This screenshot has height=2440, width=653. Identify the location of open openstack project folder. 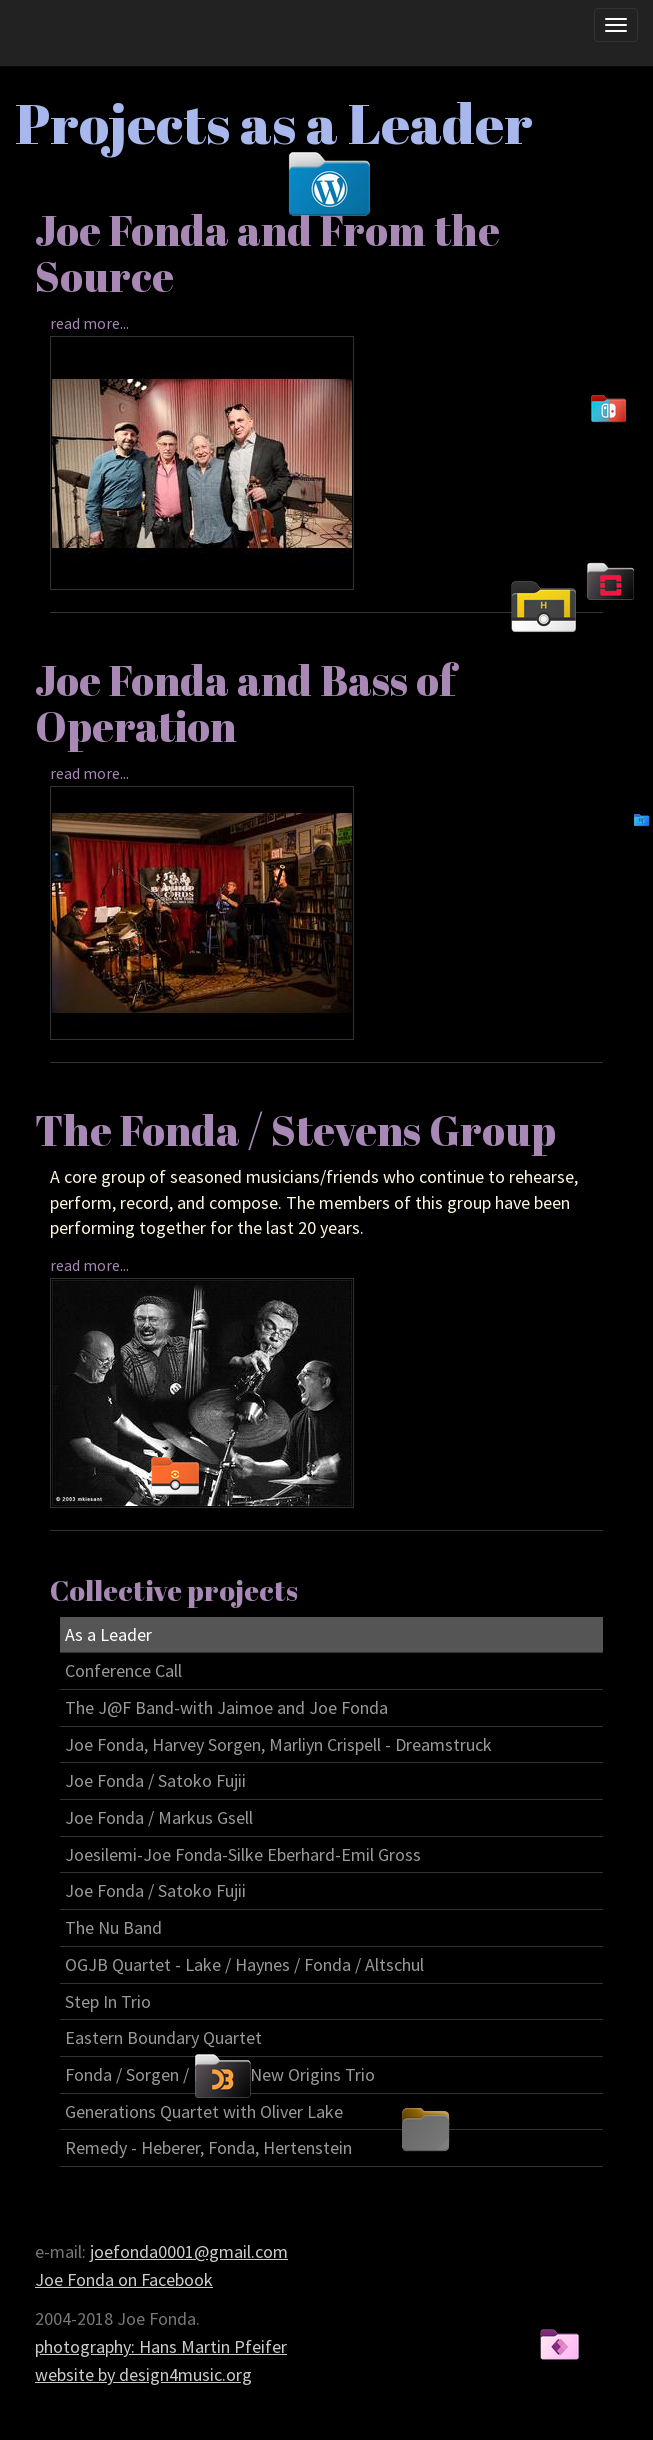
(610, 582).